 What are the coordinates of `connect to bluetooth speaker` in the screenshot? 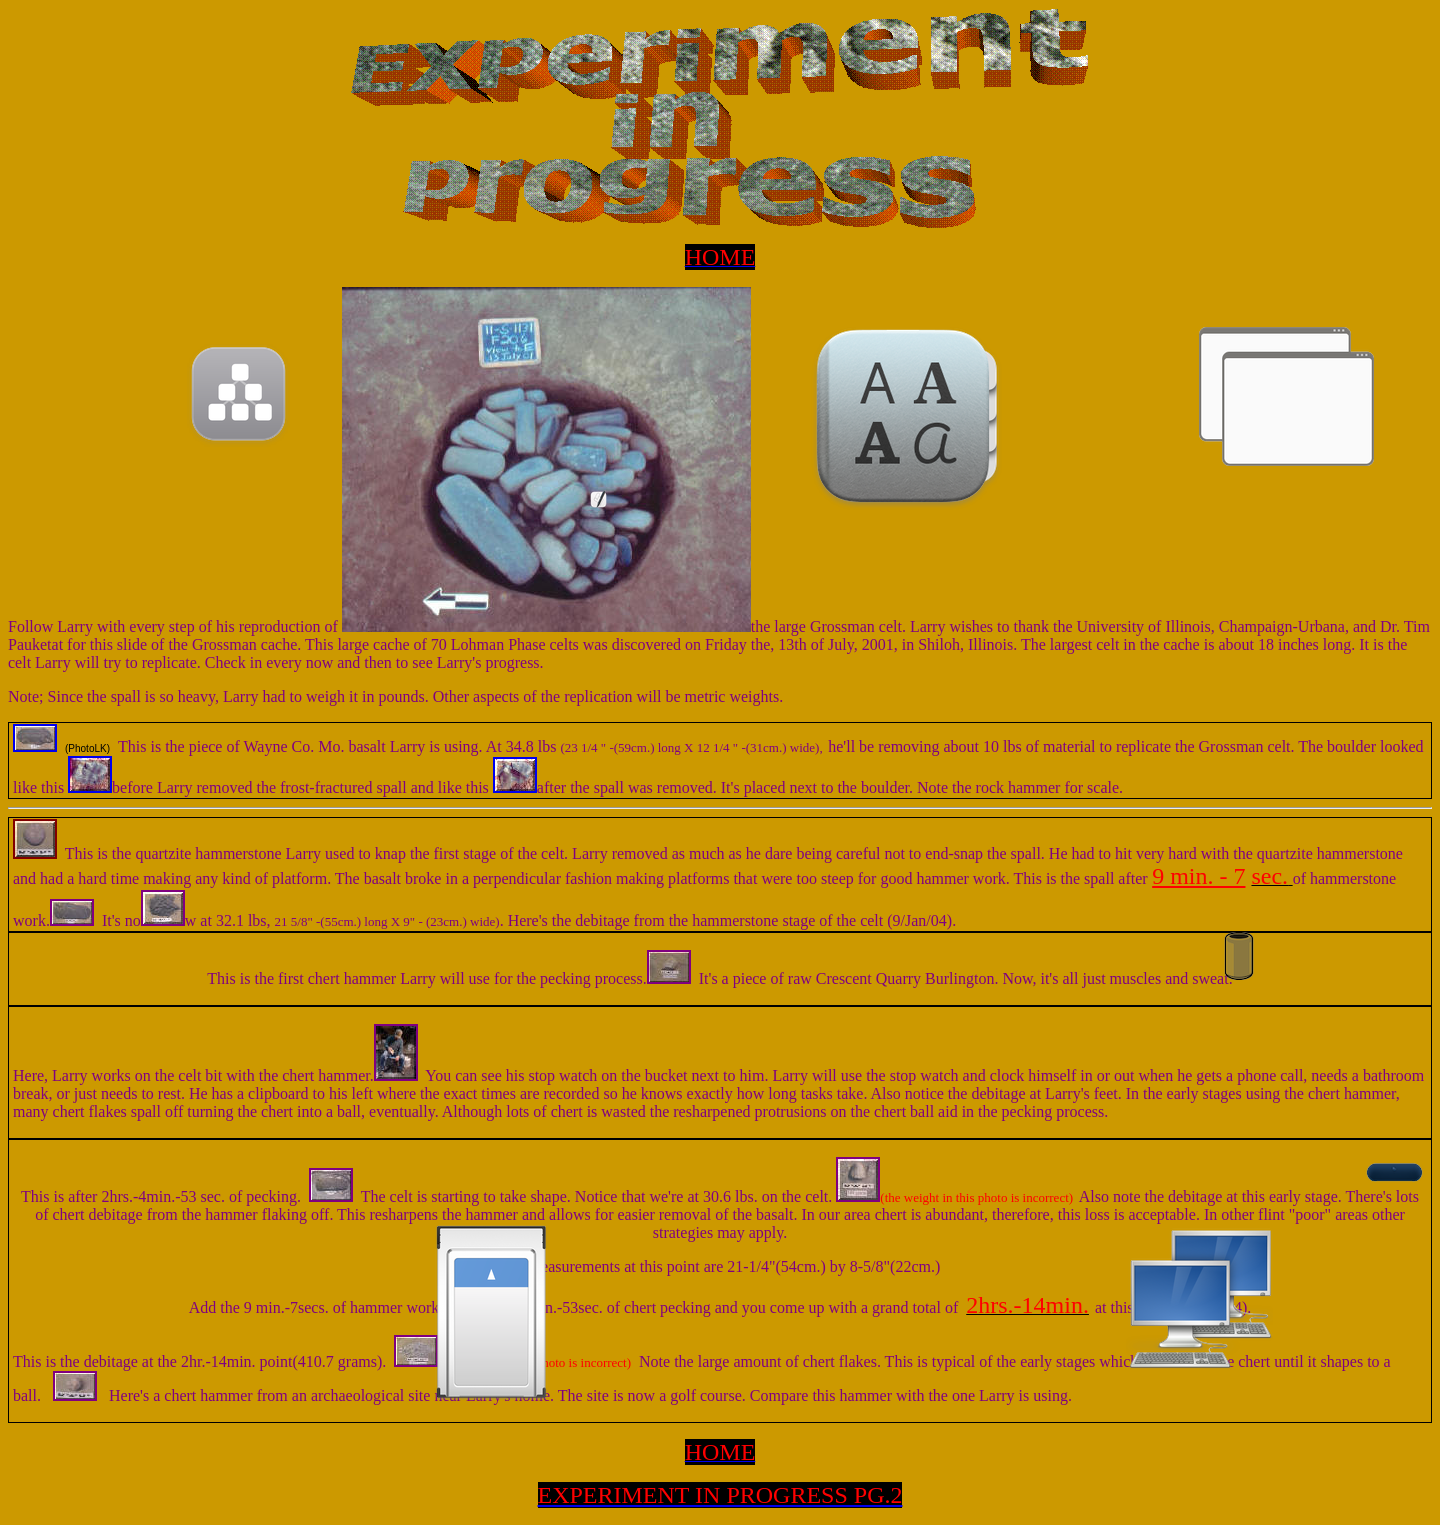 It's located at (1394, 1172).